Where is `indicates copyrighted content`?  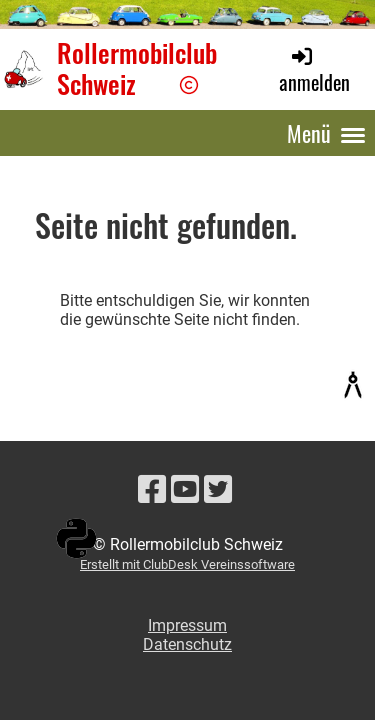
indicates copyrighted content is located at coordinates (189, 85).